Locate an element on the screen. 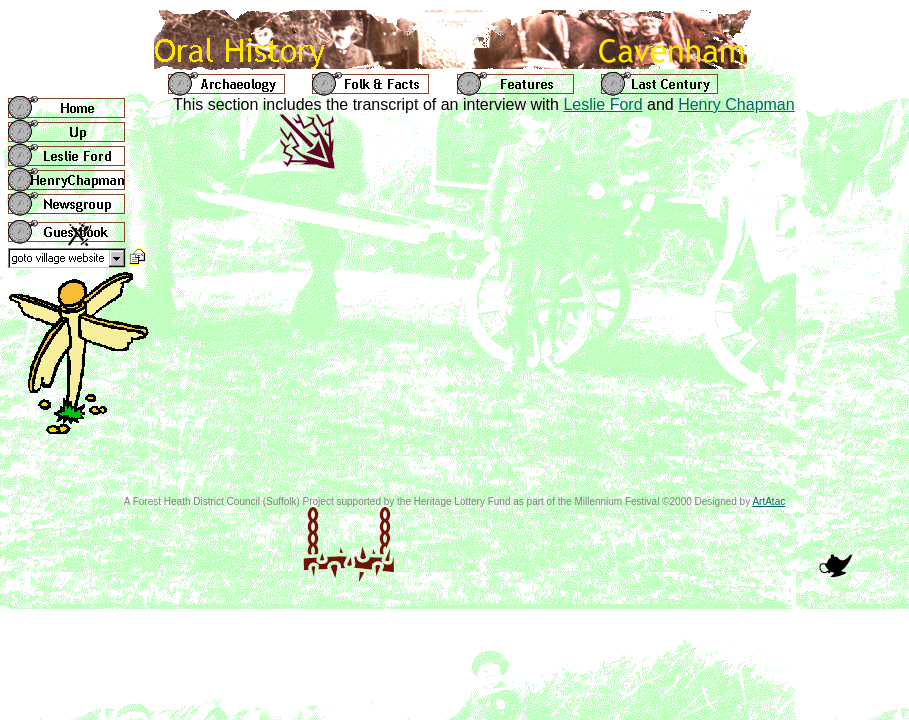  select spiked trunk trap or obstacle is located at coordinates (349, 554).